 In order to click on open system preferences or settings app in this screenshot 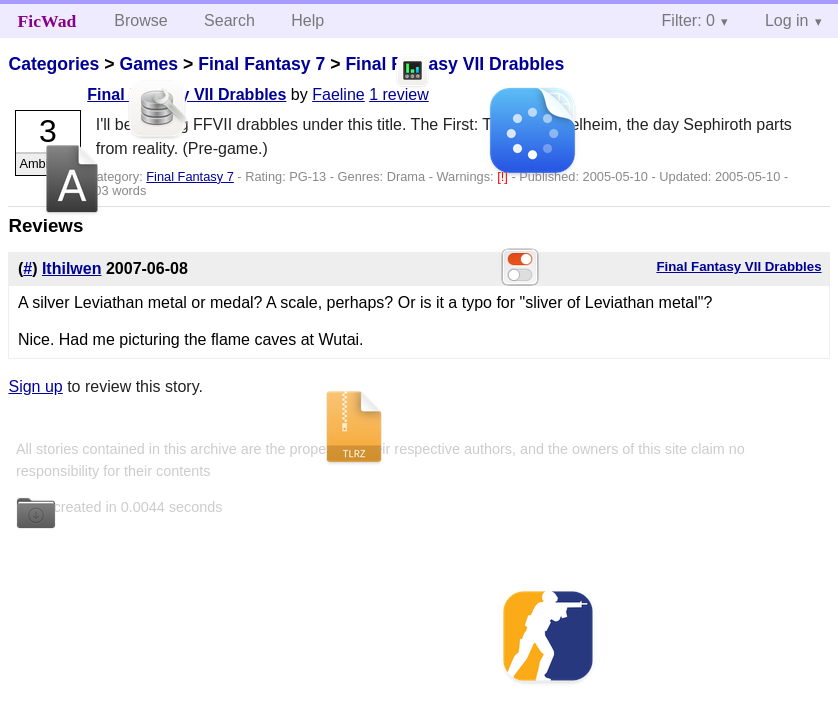, I will do `click(532, 130)`.